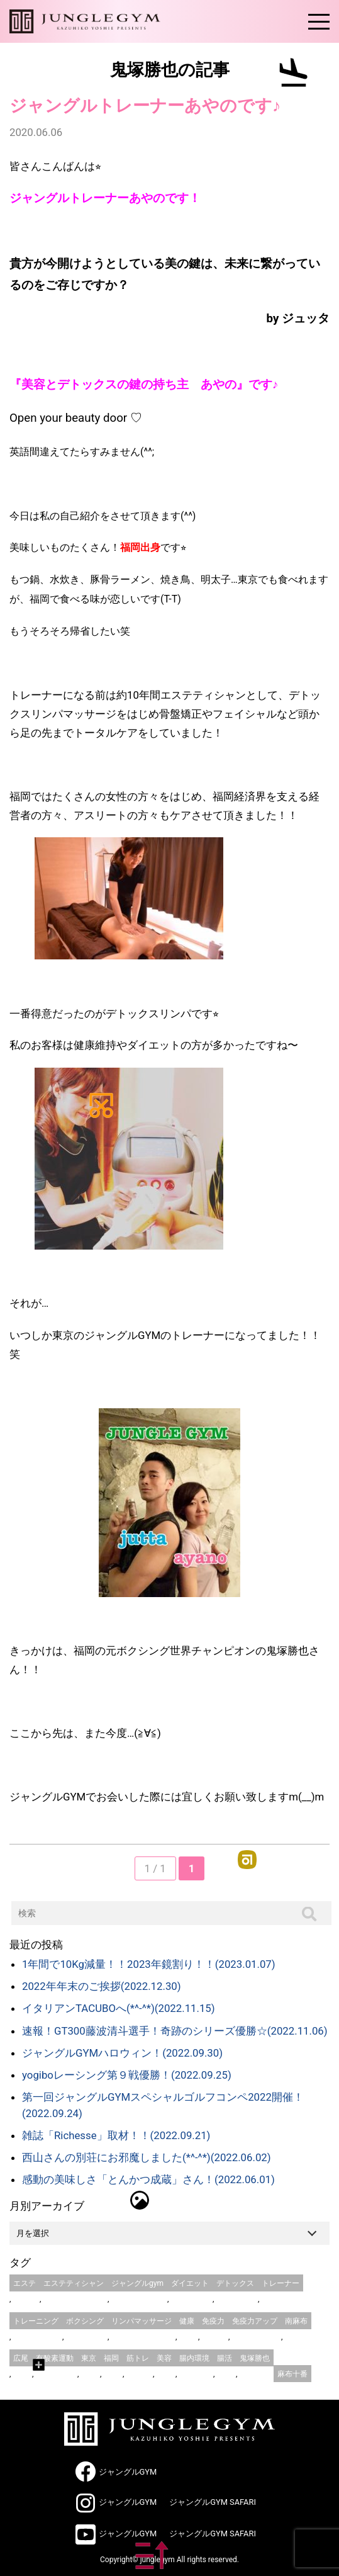  What do you see at coordinates (140, 2200) in the screenshot?
I see `view image or photo gallery` at bounding box center [140, 2200].